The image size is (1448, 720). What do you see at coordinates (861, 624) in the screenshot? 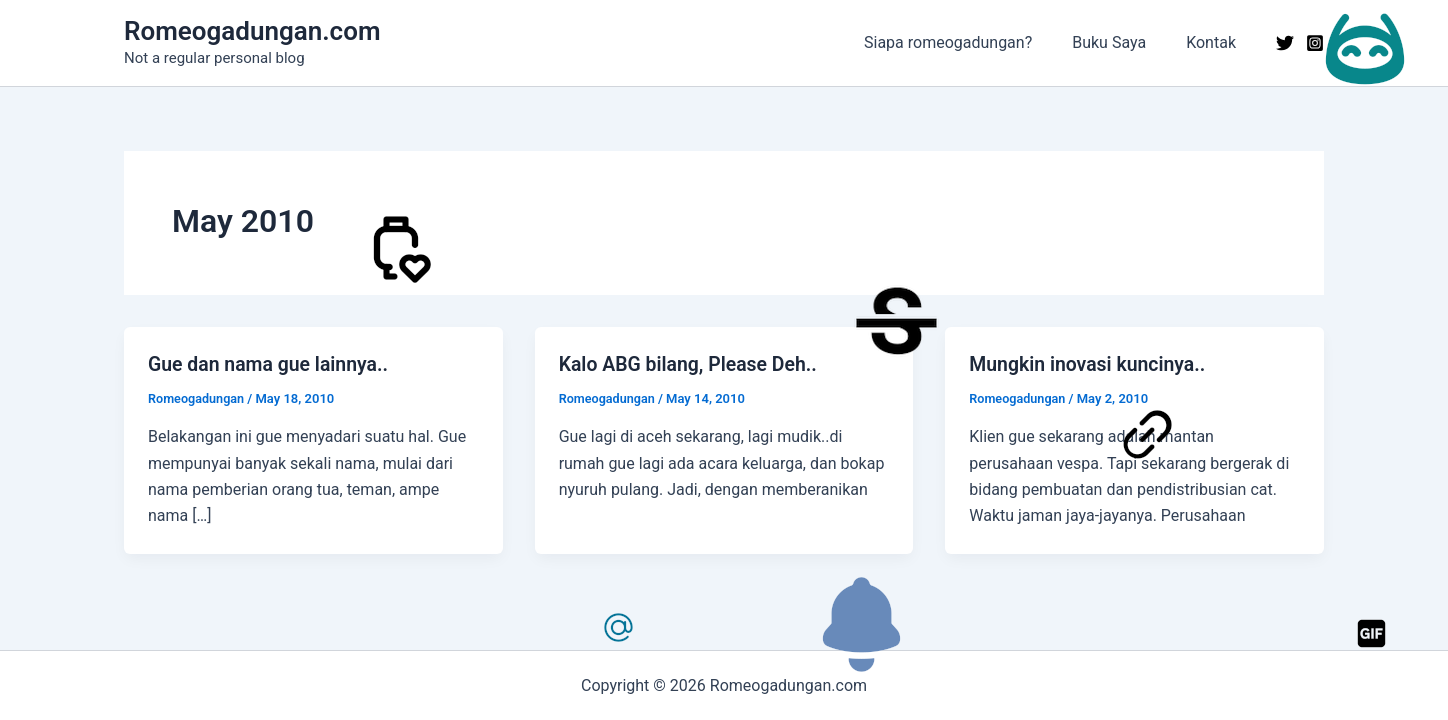
I see `view notifications` at bounding box center [861, 624].